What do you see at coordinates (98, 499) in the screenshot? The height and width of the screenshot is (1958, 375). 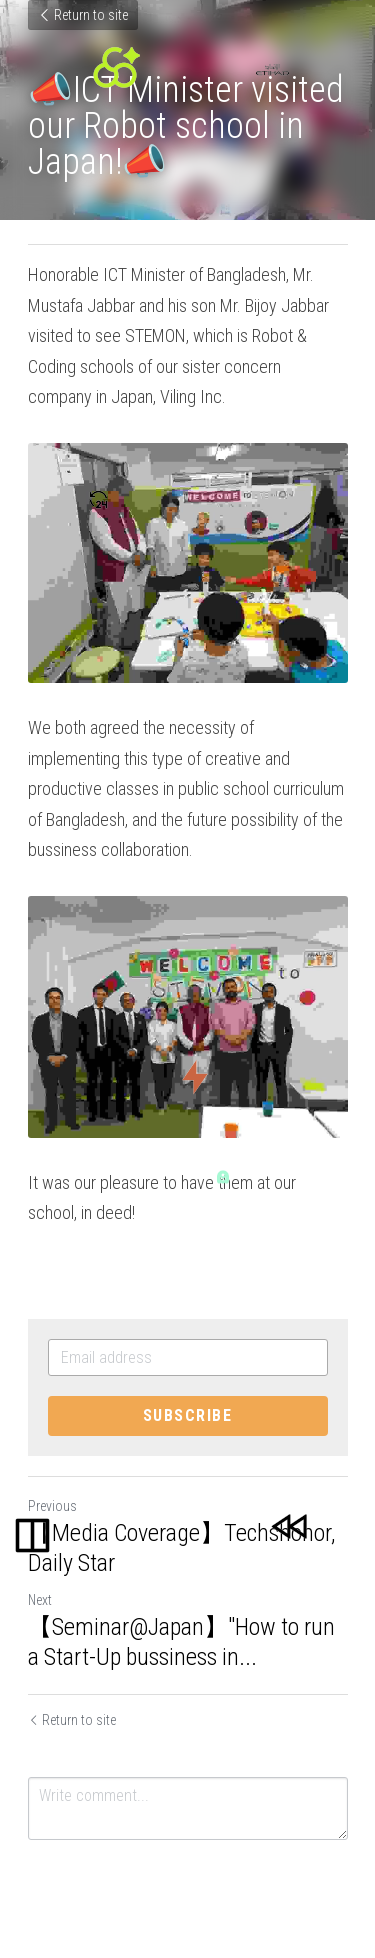 I see `indicates 24/7 availability or round-the-clock service` at bounding box center [98, 499].